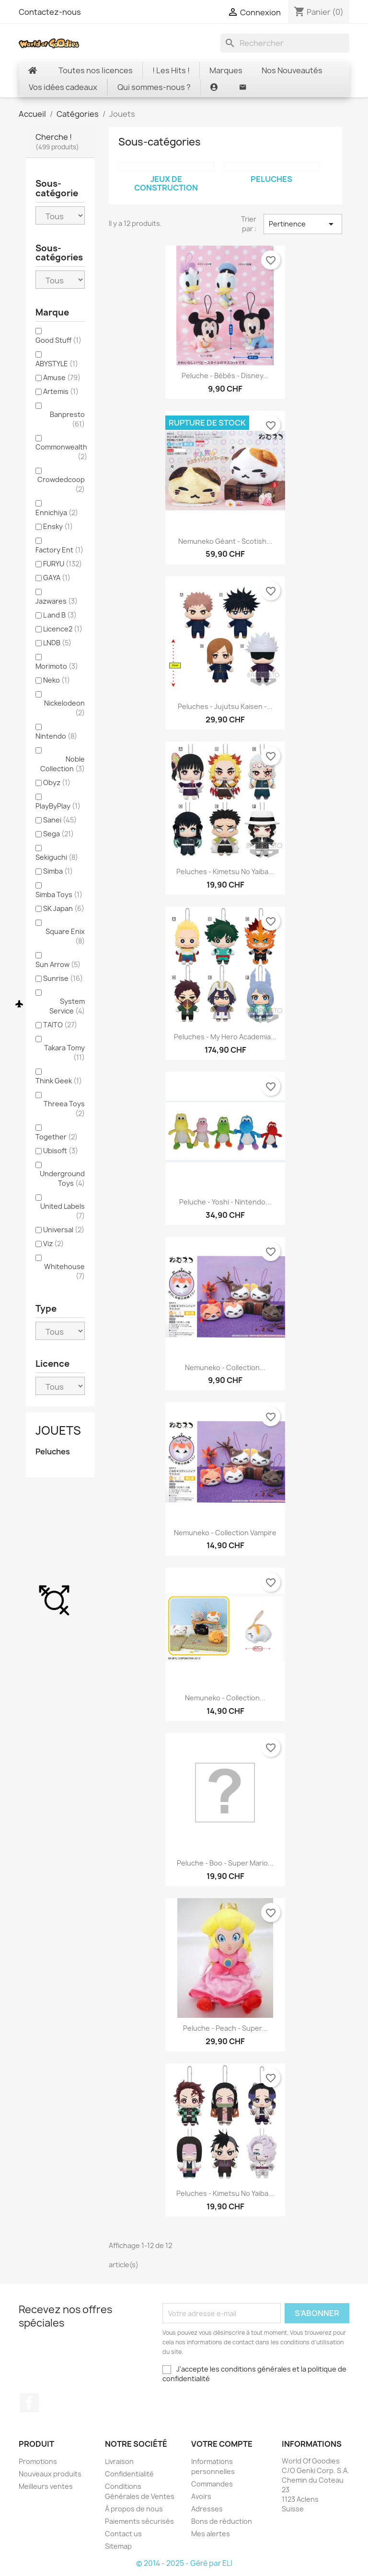  I want to click on enable airplane mode, so click(19, 1004).